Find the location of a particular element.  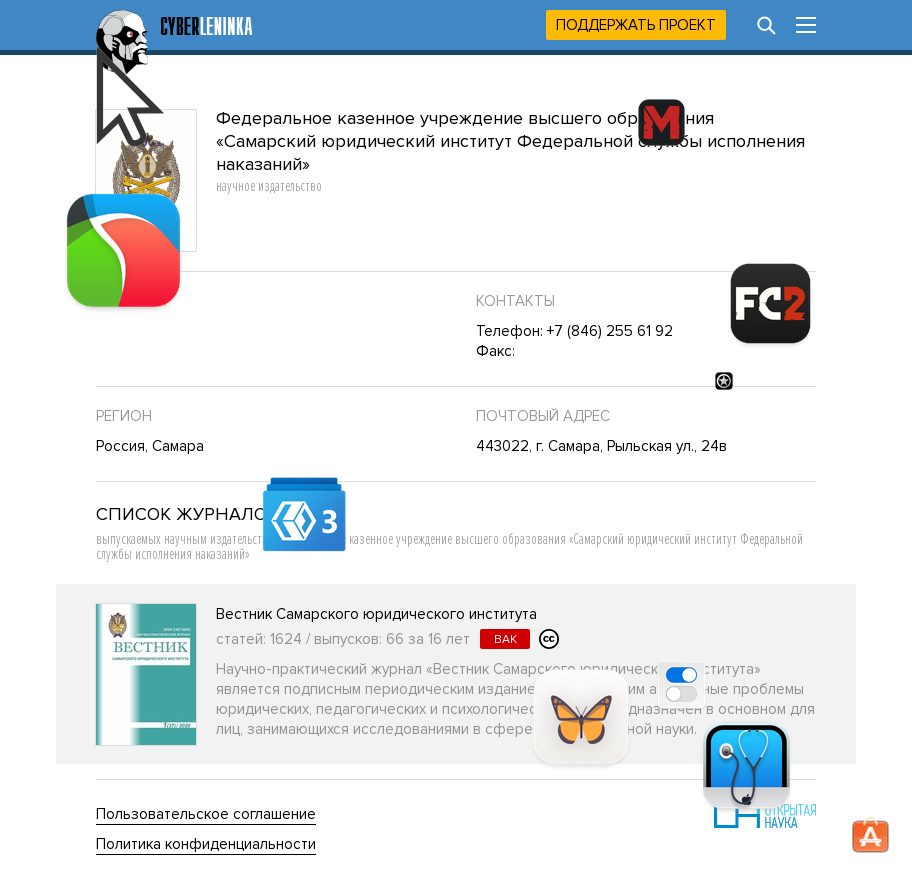

cursor or pointer indicator is located at coordinates (131, 96).